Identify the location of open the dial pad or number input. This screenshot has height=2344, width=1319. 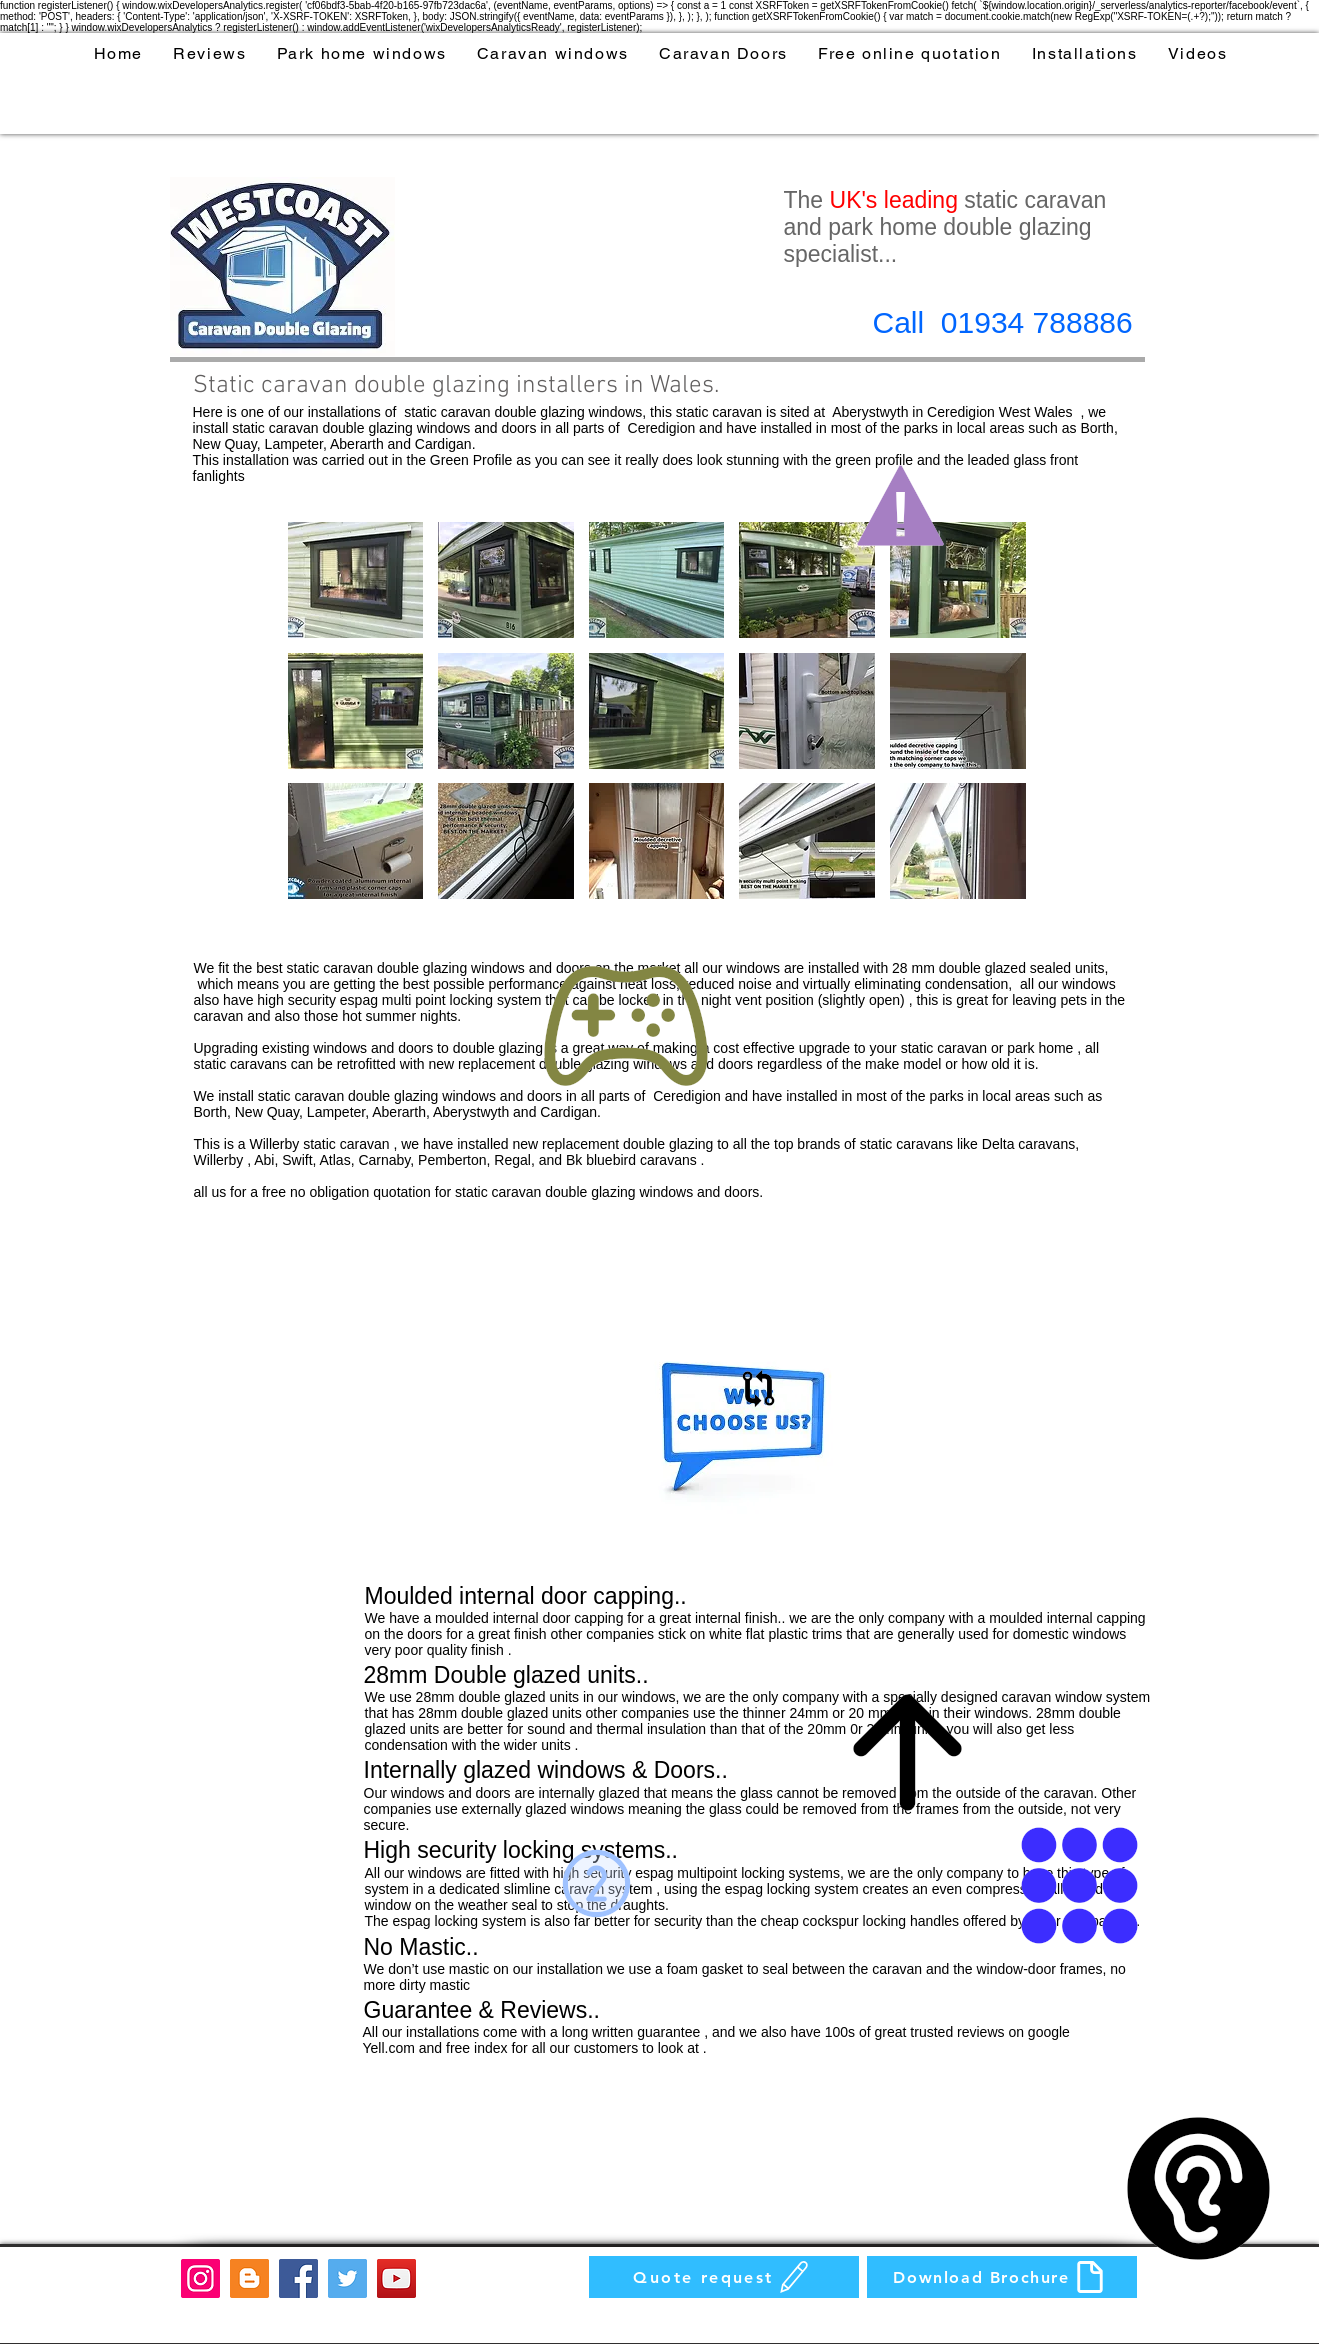
(1079, 1885).